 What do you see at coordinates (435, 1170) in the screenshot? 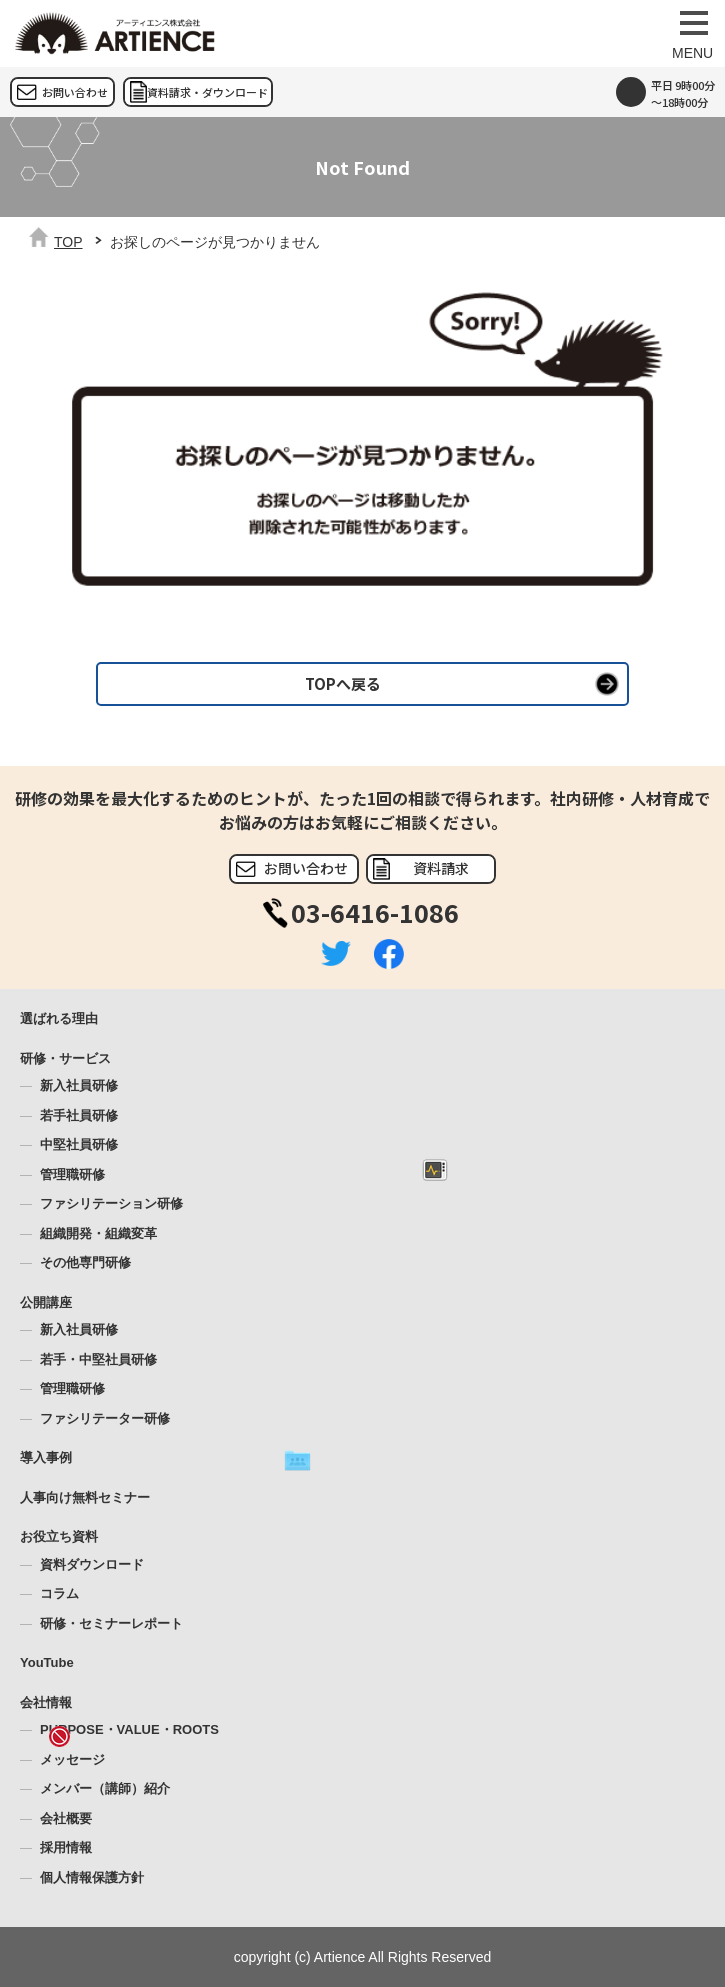
I see `open system monitor application` at bounding box center [435, 1170].